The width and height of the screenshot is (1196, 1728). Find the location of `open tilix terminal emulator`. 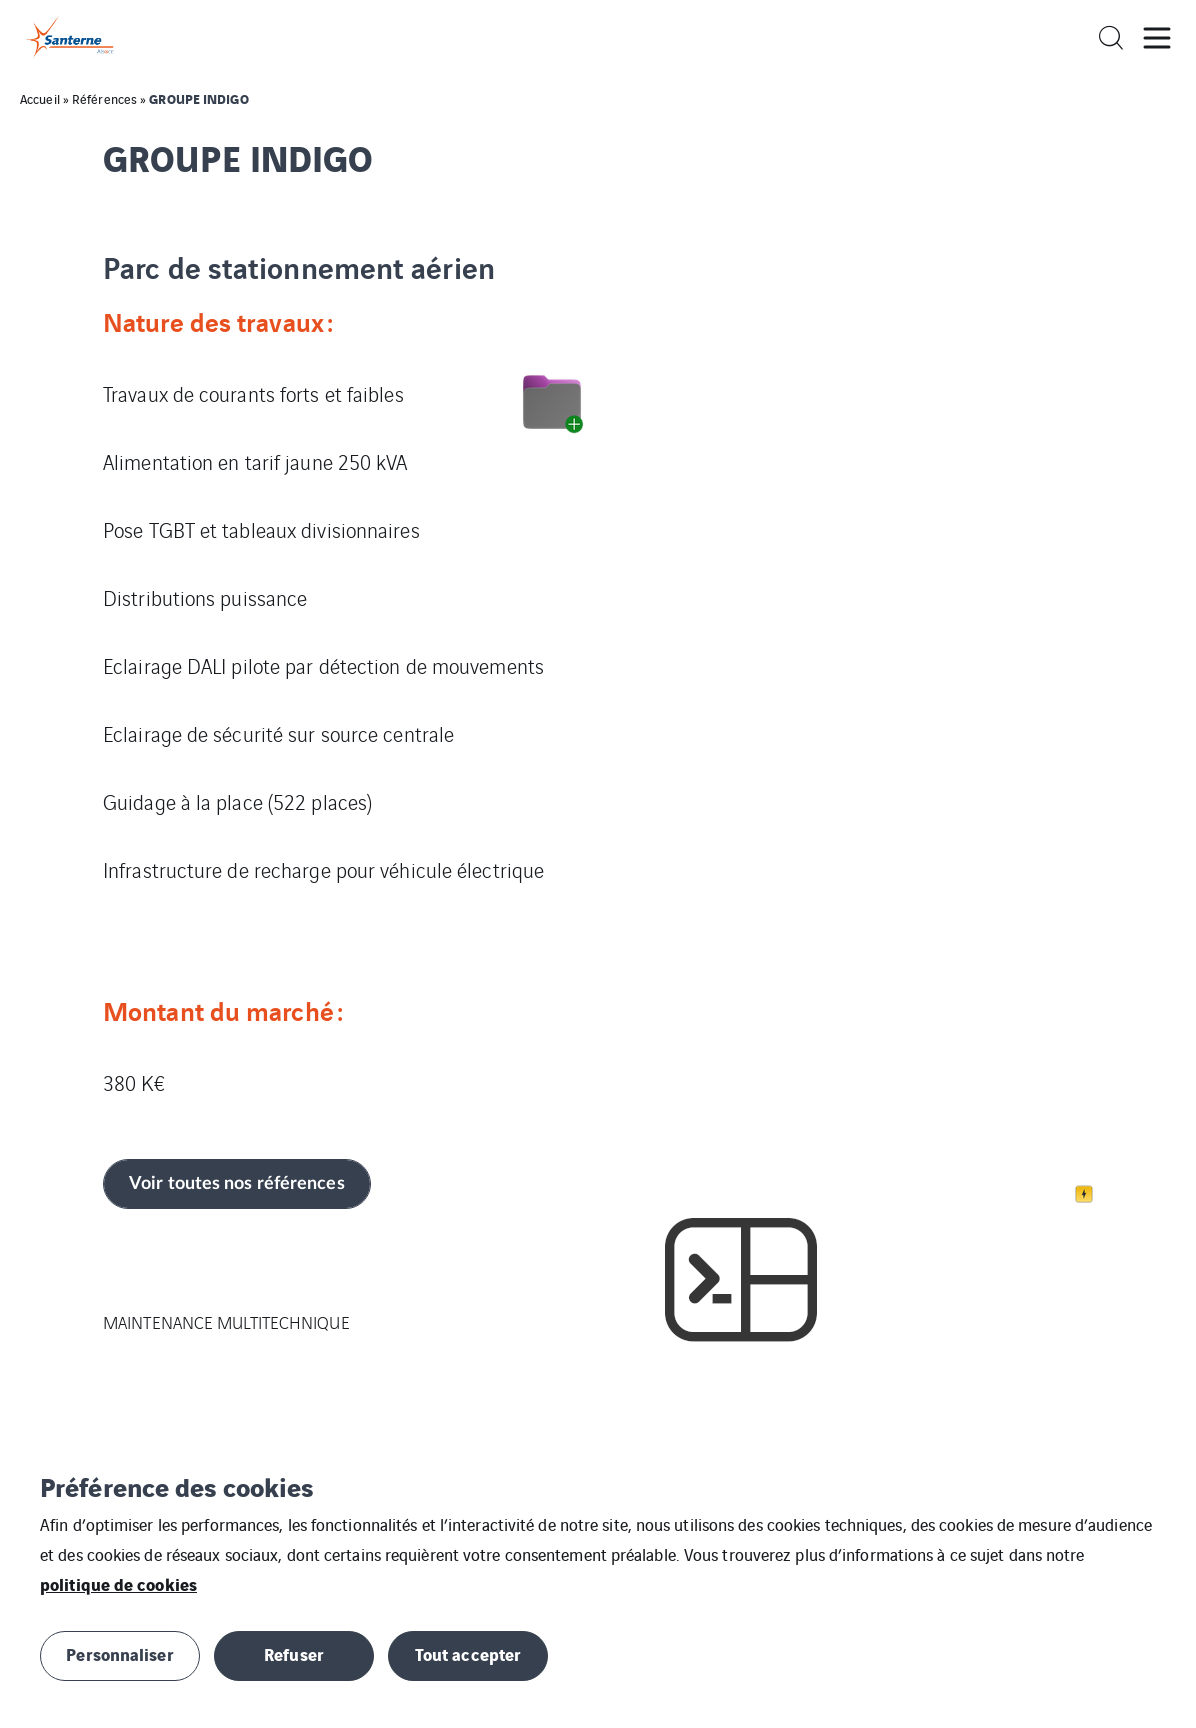

open tilix terminal emulator is located at coordinates (741, 1275).